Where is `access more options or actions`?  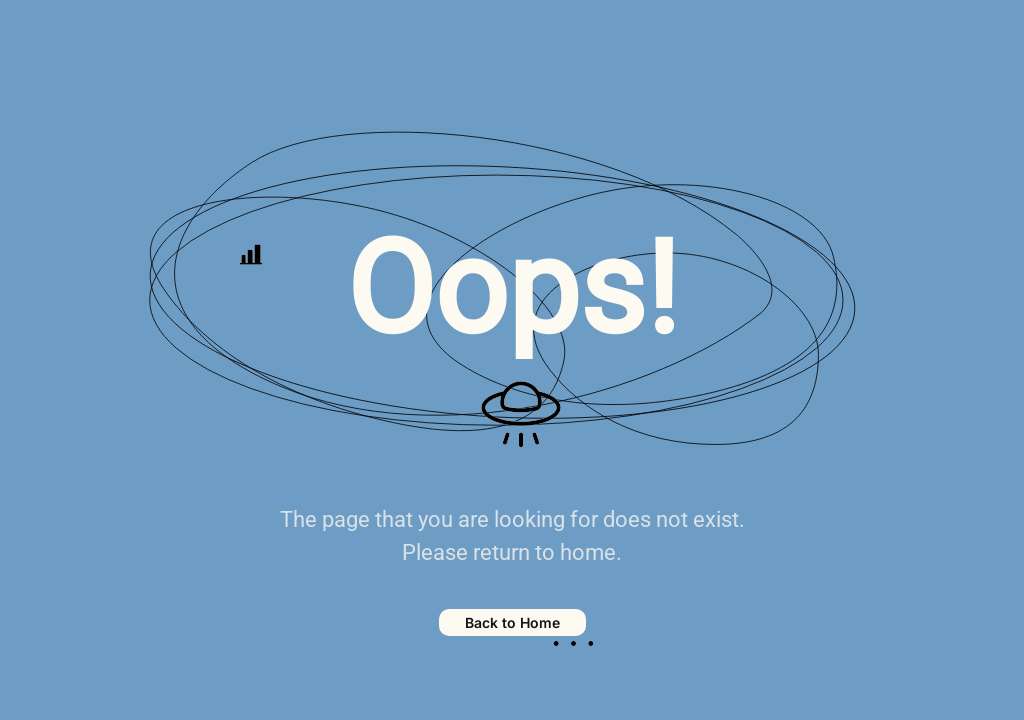 access more options or actions is located at coordinates (573, 643).